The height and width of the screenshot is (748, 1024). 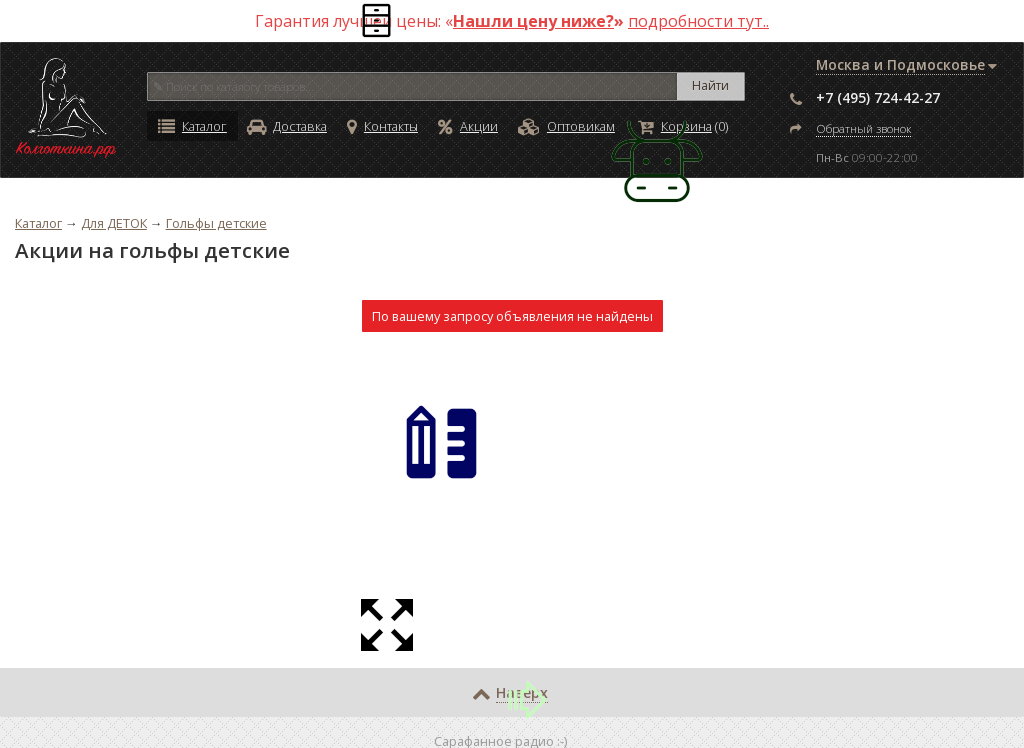 What do you see at coordinates (657, 163) in the screenshot?
I see `access farm or agricultural features` at bounding box center [657, 163].